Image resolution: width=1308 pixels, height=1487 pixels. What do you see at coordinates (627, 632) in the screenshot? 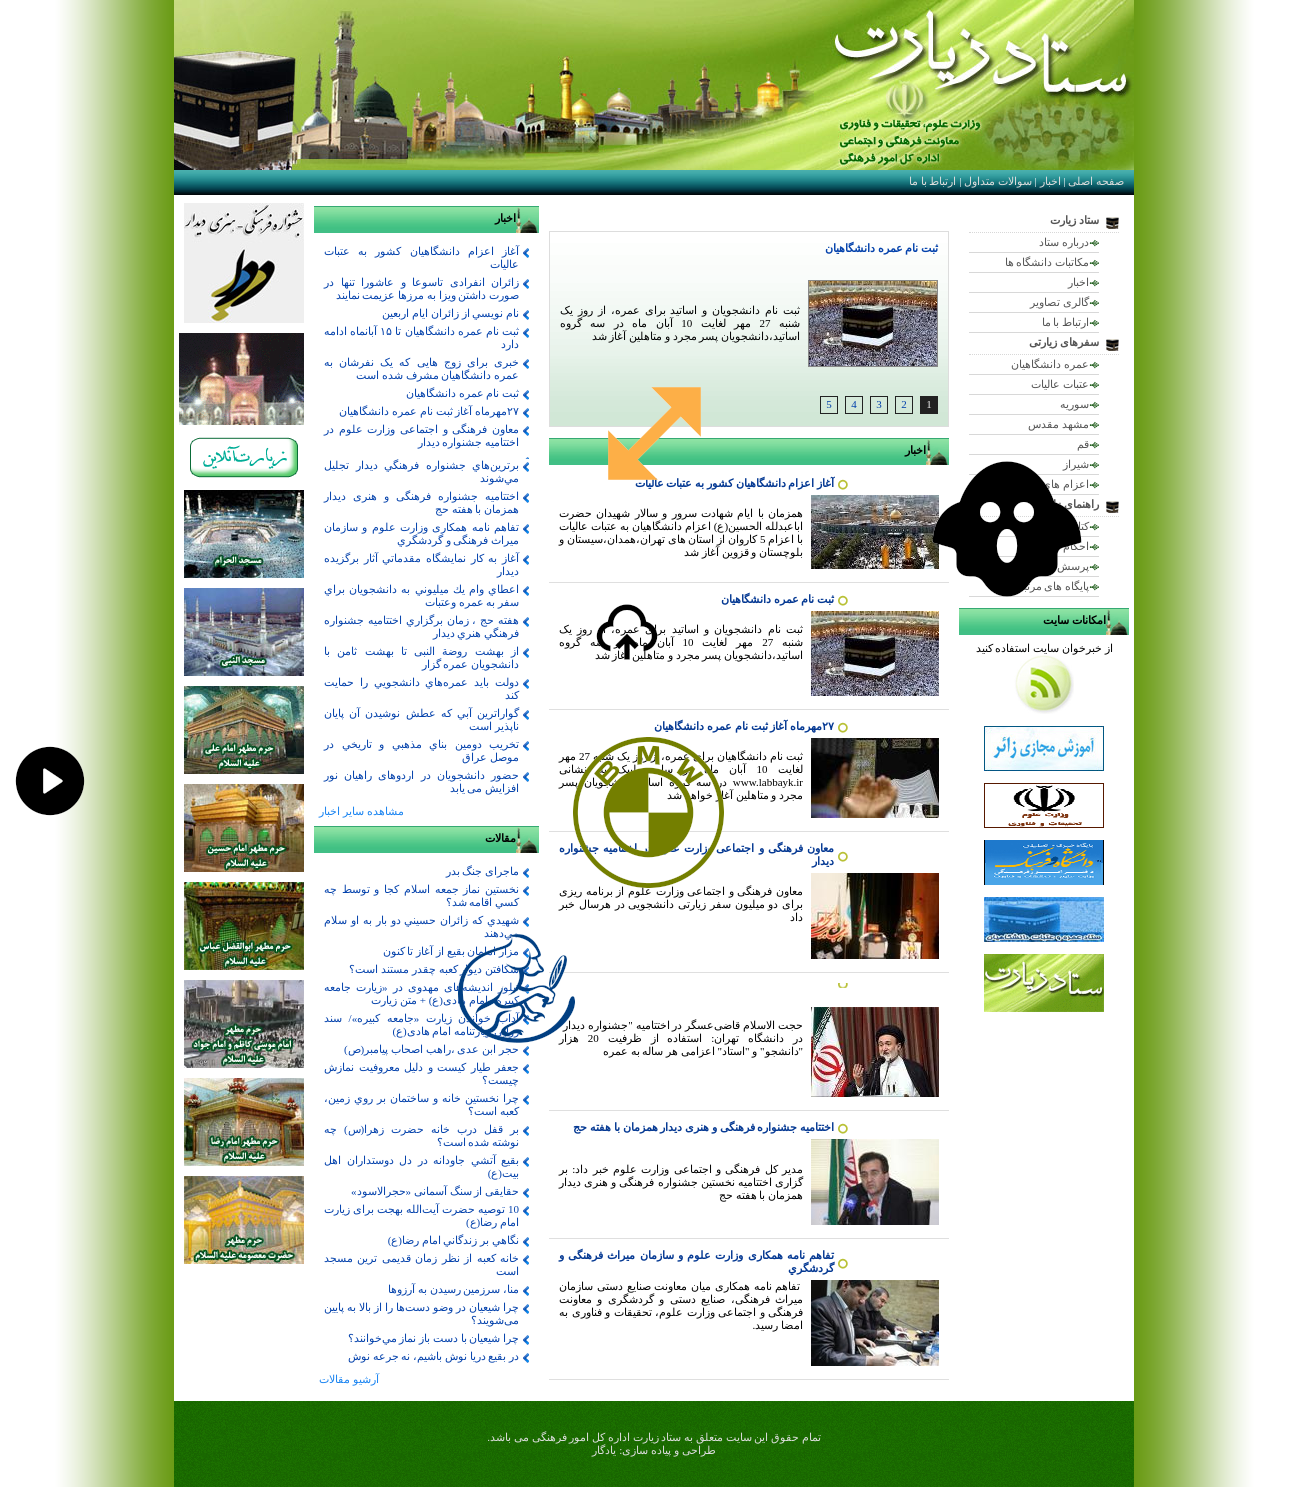
I see `upload file to cloud storage` at bounding box center [627, 632].